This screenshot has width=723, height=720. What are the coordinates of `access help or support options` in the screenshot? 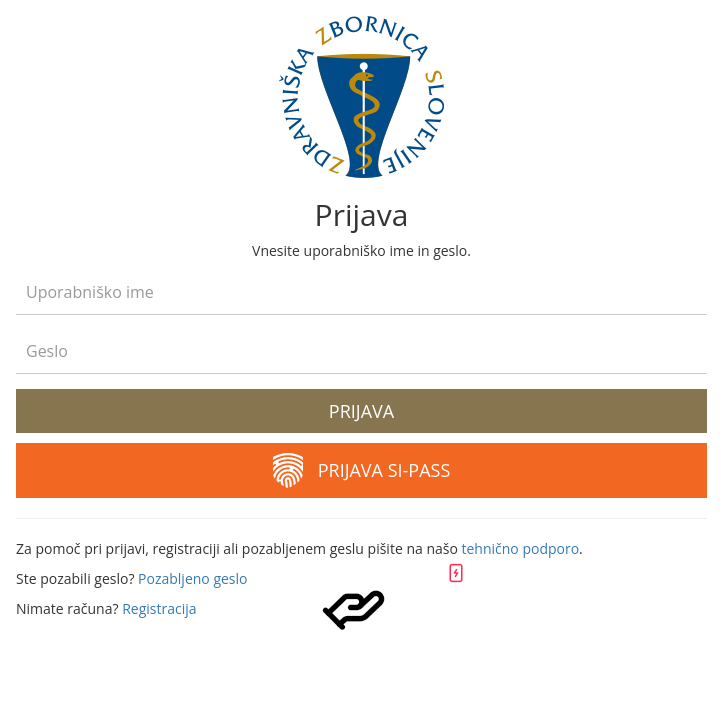 It's located at (353, 607).